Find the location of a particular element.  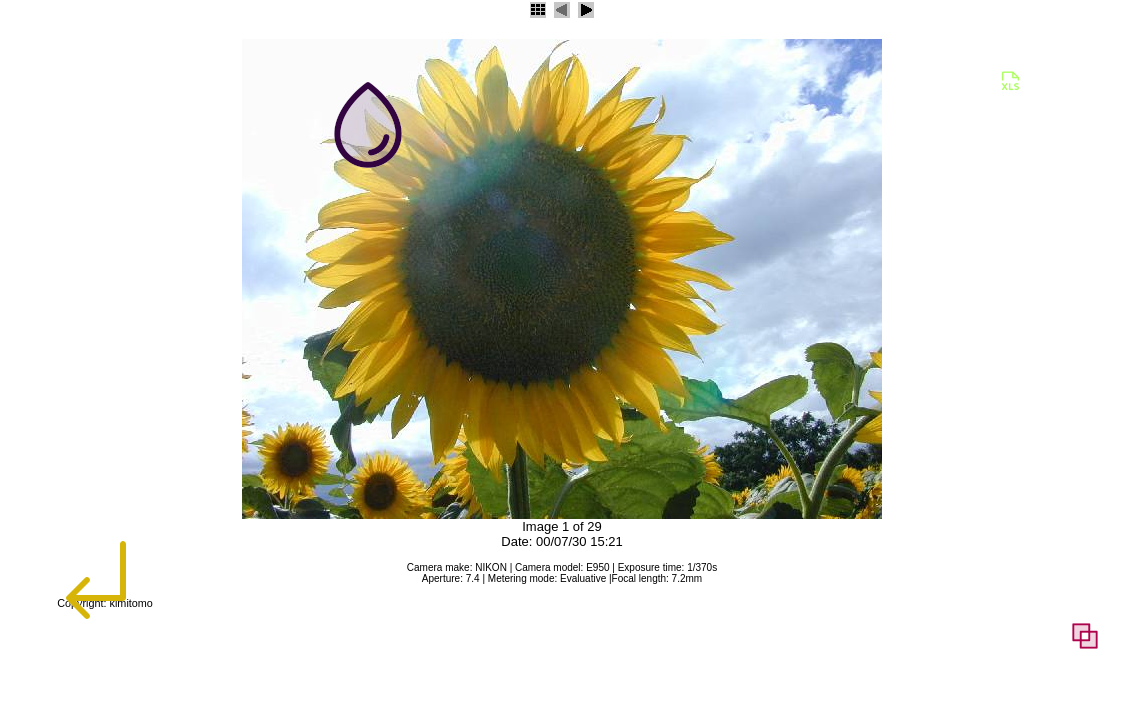

adjust humidity or water settings is located at coordinates (368, 128).